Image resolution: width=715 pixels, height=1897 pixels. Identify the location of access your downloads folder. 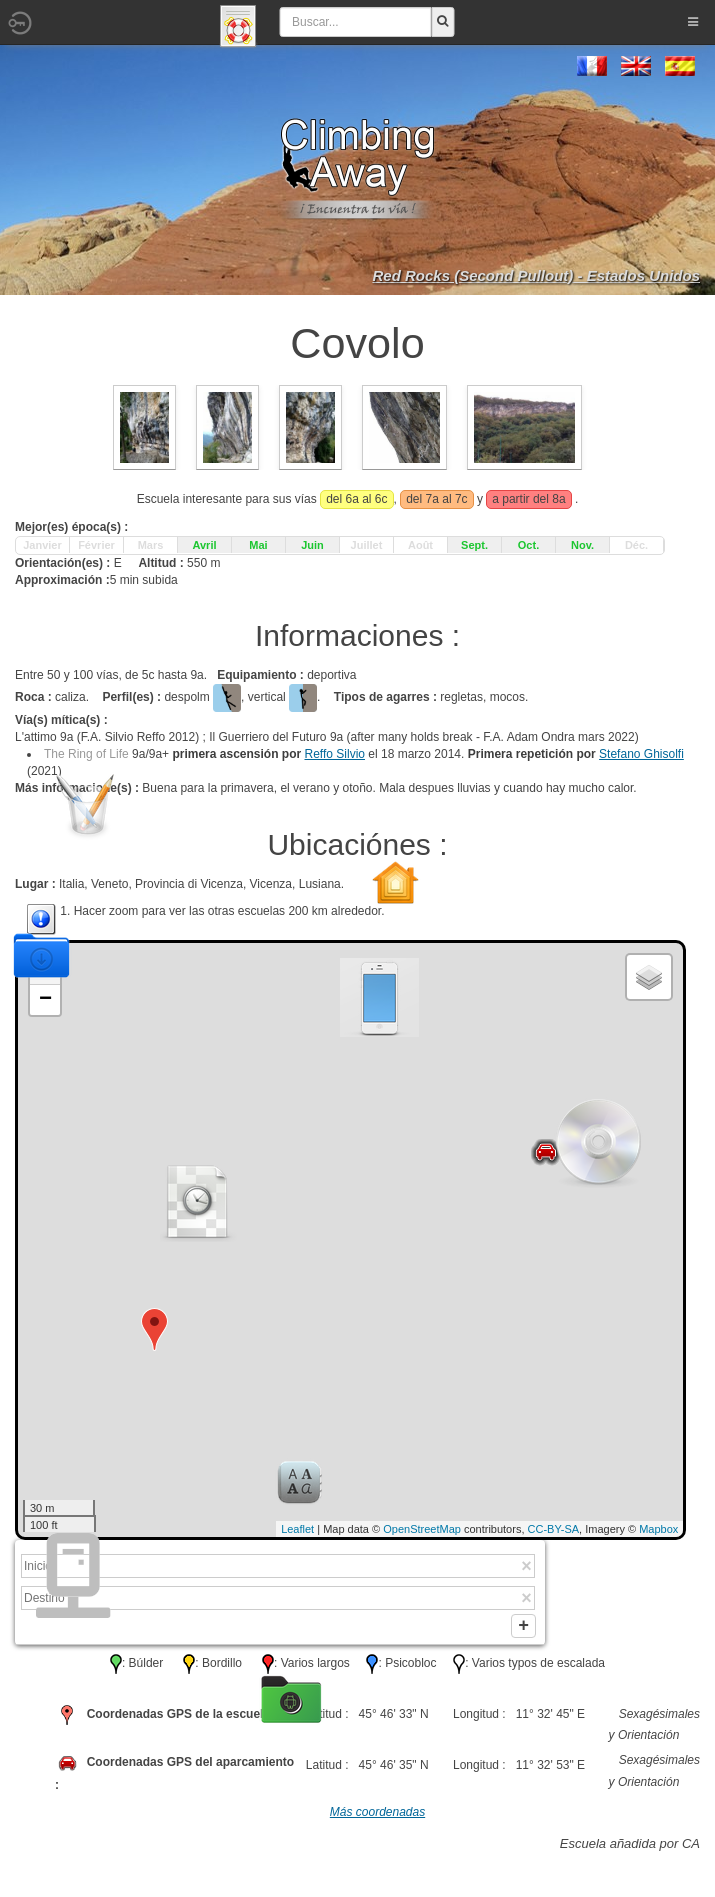
(41, 955).